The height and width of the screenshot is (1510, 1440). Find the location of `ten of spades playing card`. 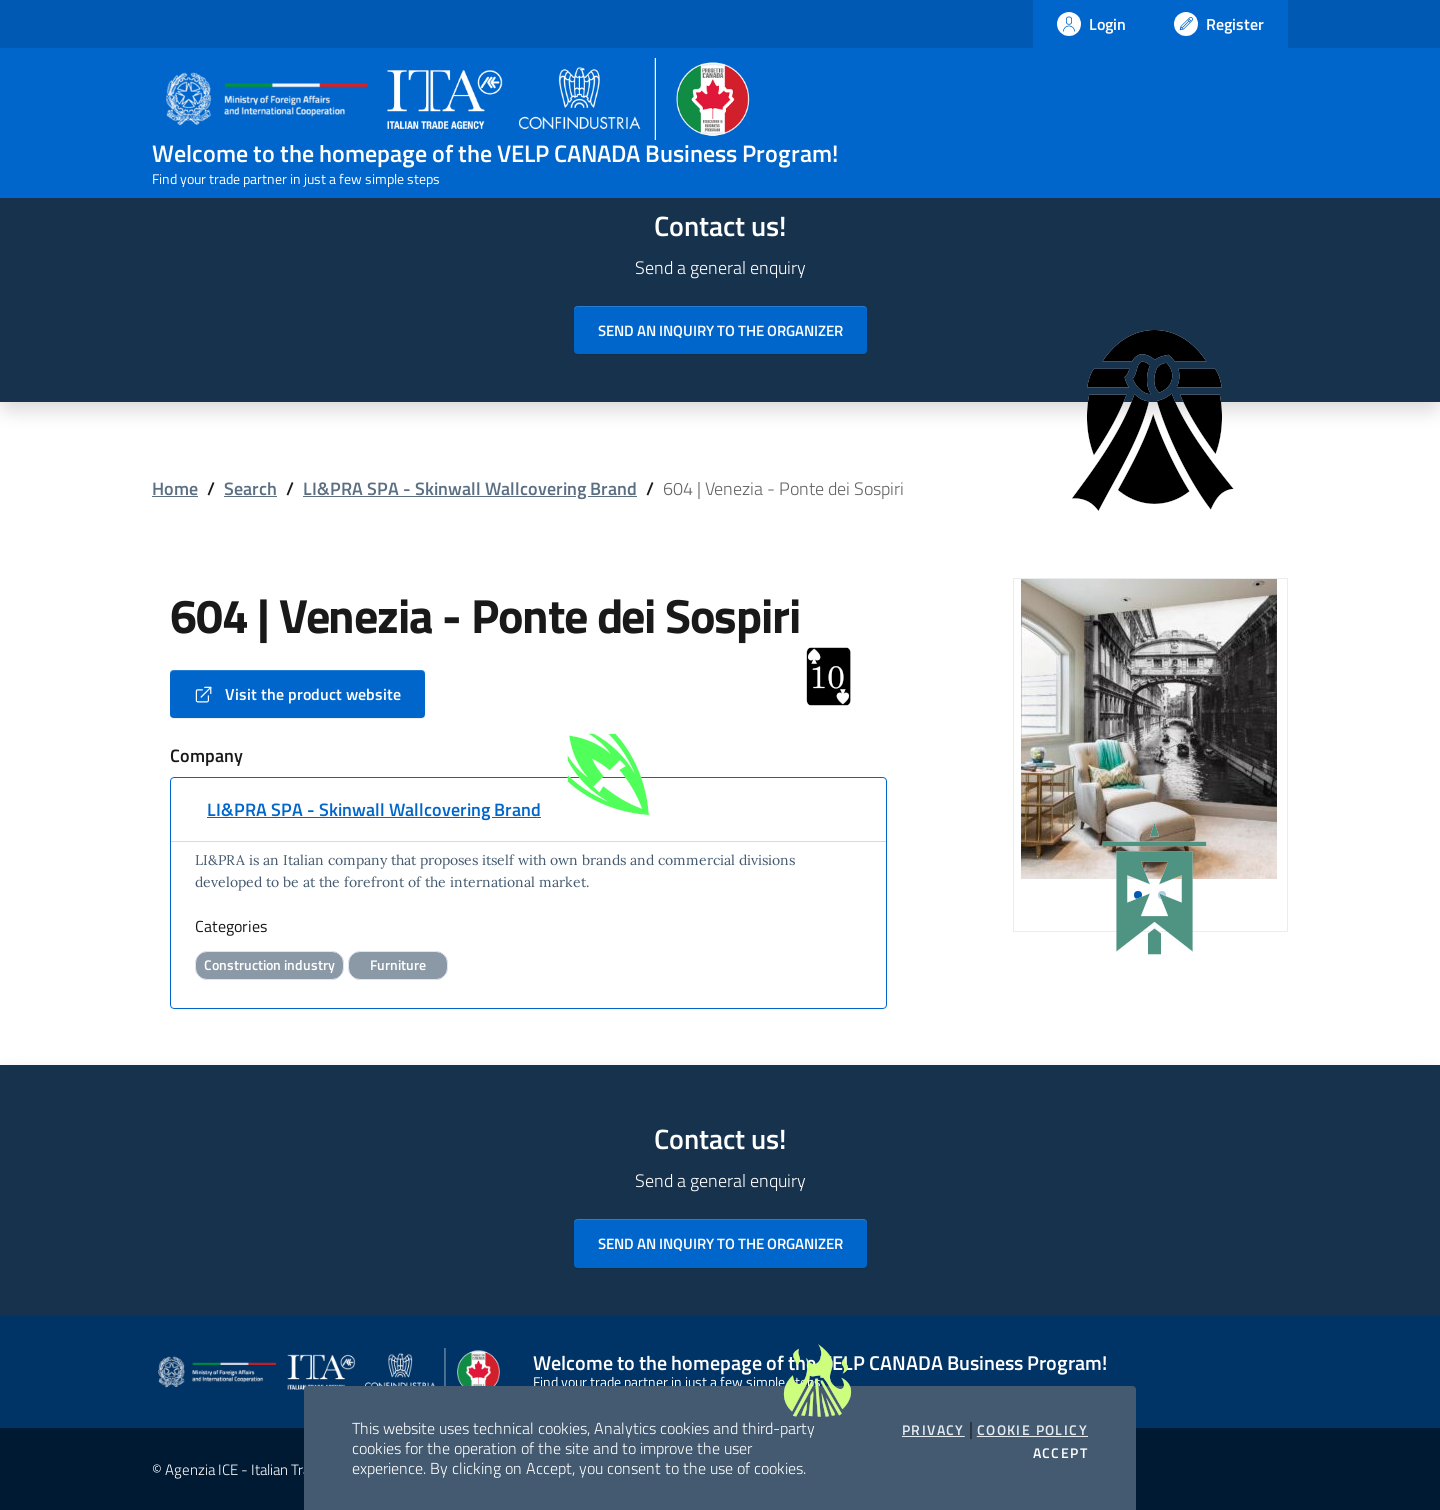

ten of spades playing card is located at coordinates (828, 676).